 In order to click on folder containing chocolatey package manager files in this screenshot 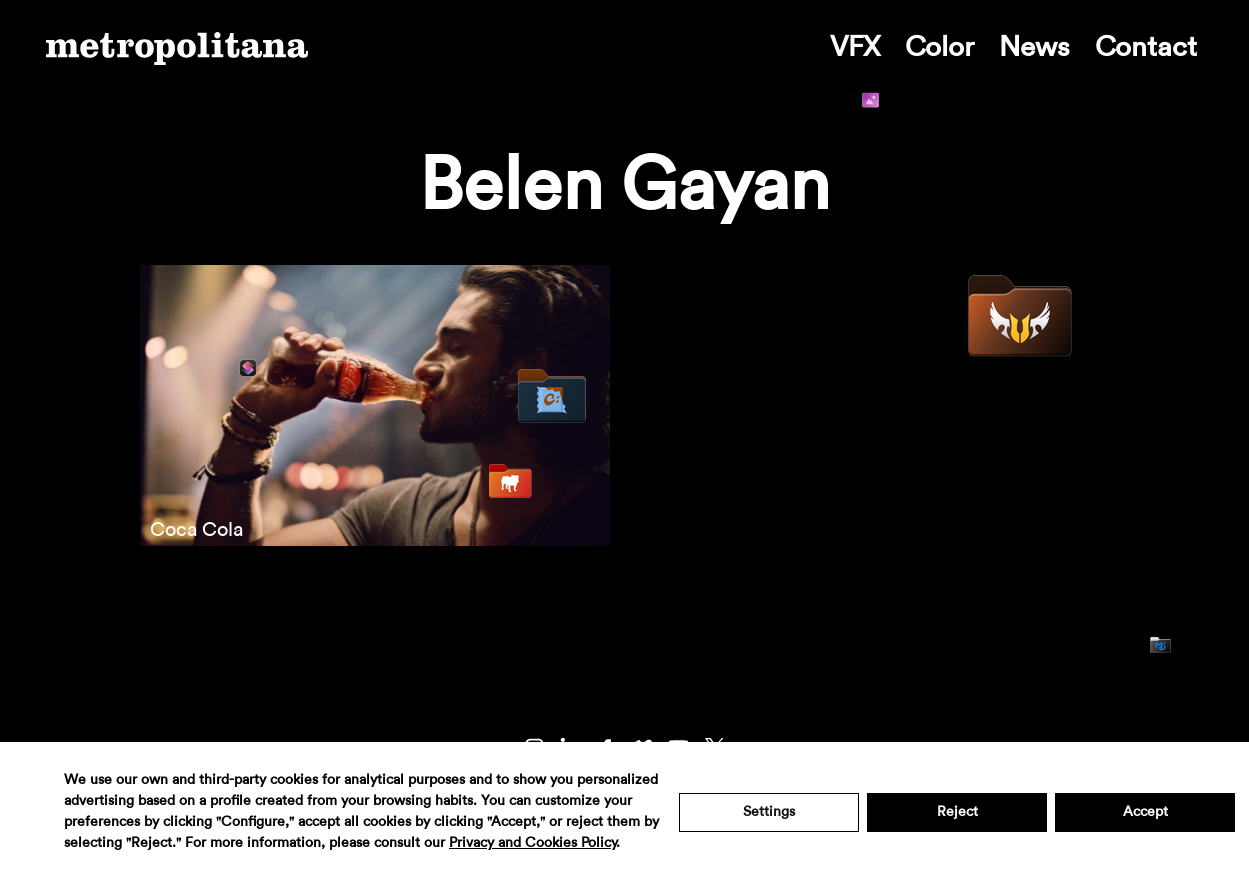, I will do `click(551, 397)`.